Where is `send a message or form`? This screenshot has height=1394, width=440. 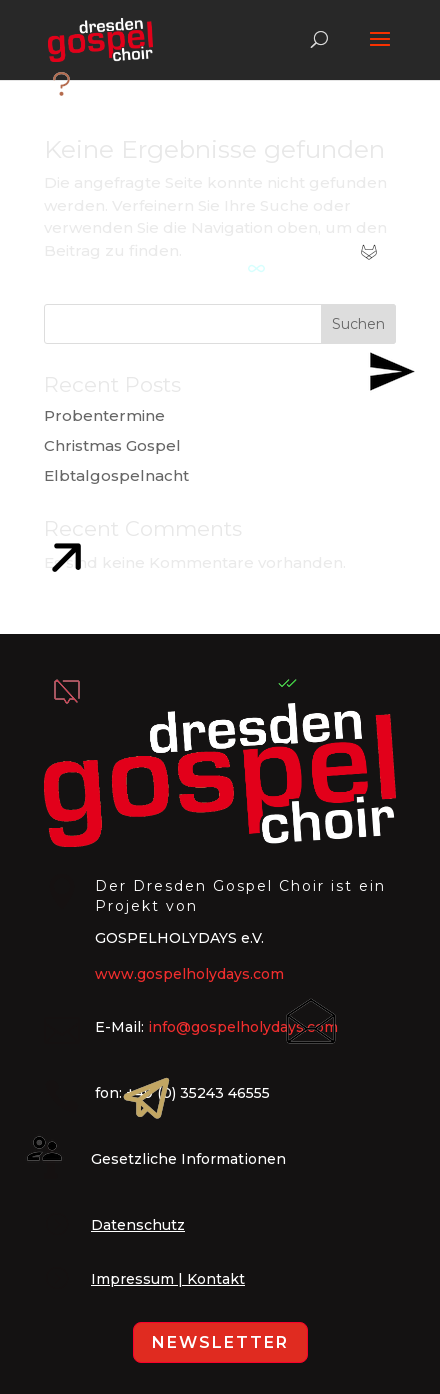 send a message or form is located at coordinates (391, 371).